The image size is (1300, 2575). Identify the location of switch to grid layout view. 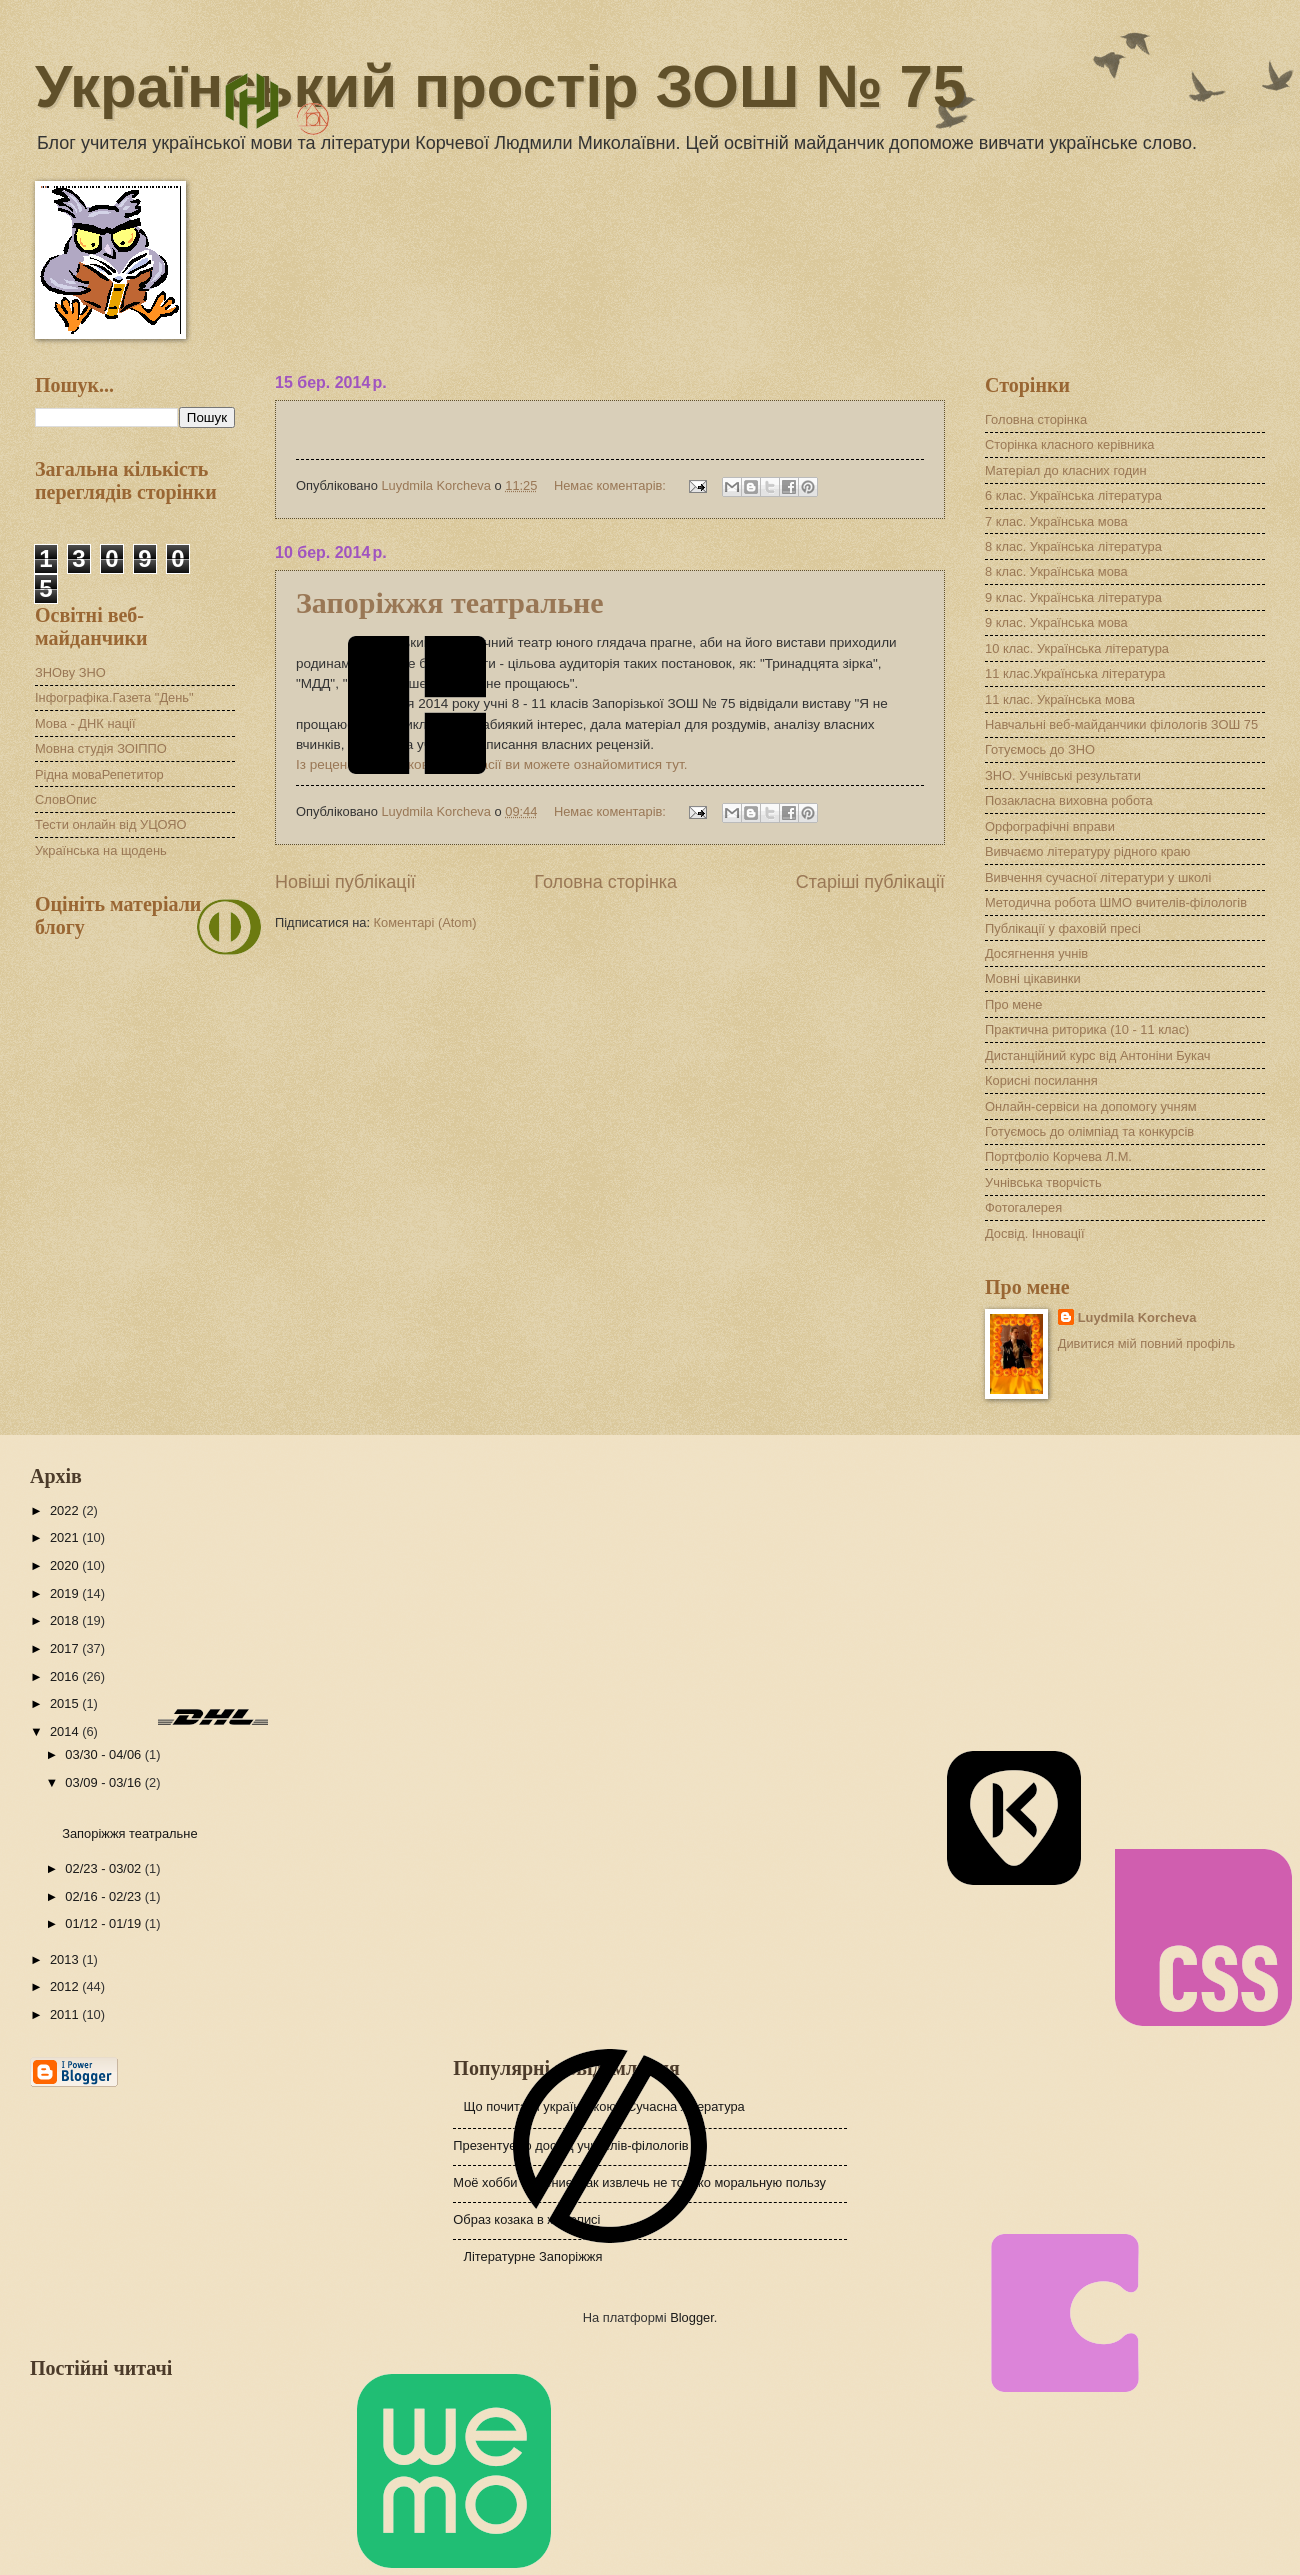
(417, 705).